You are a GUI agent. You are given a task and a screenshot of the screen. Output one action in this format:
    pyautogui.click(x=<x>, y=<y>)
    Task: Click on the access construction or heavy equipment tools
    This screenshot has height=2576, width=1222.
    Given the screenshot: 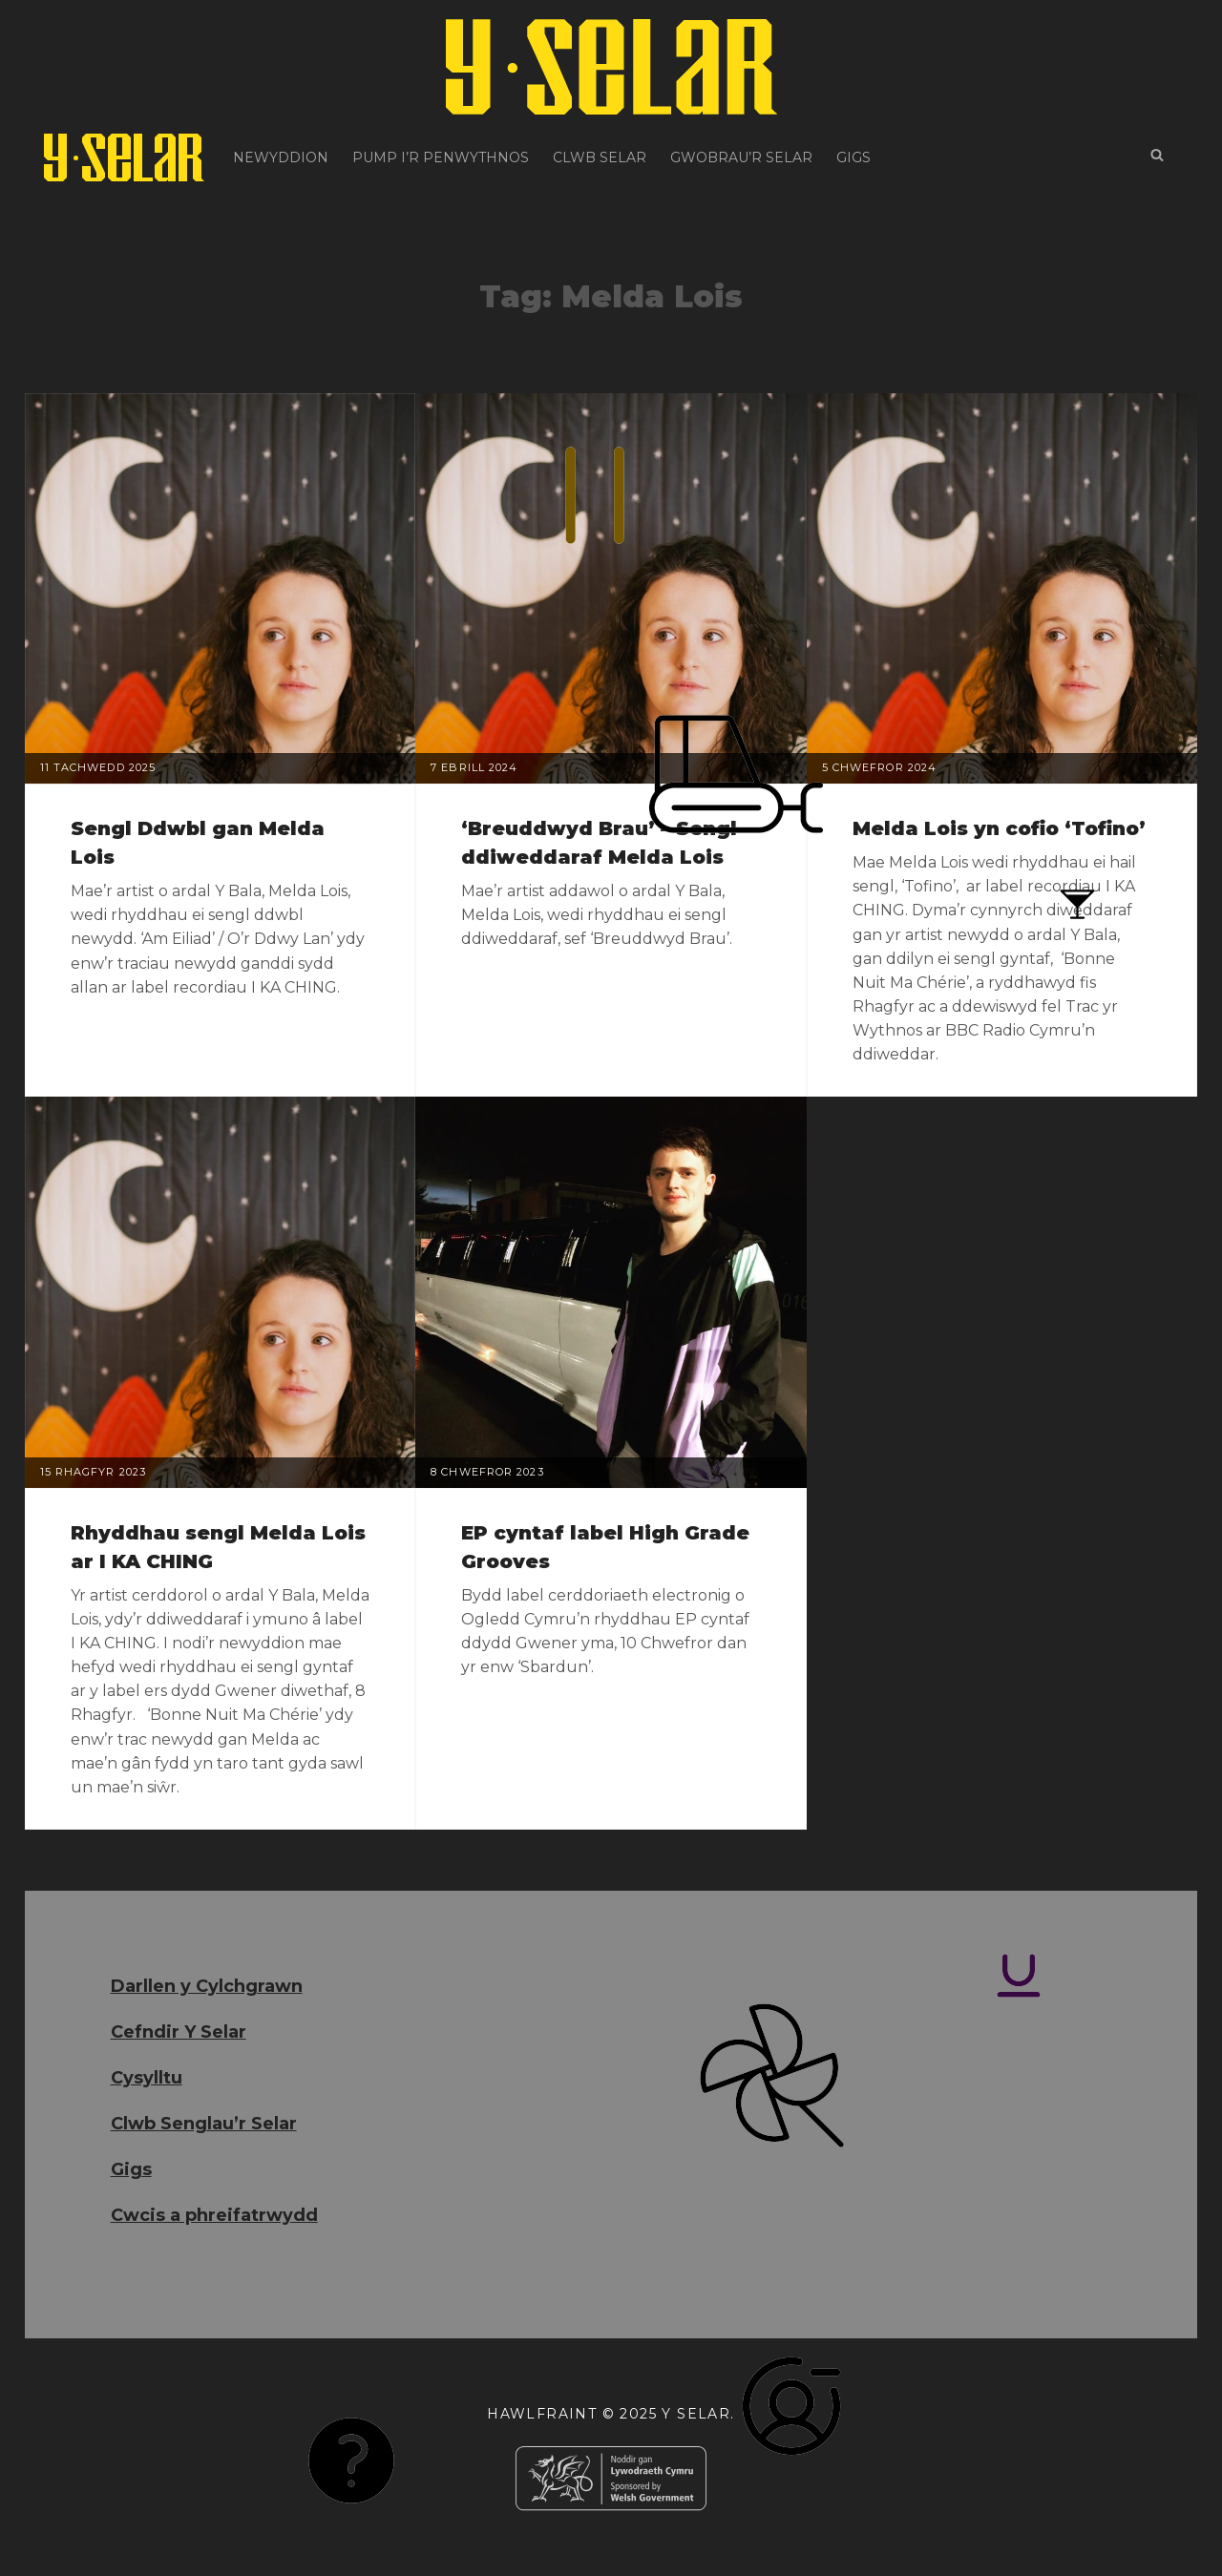 What is the action you would take?
    pyautogui.click(x=736, y=774)
    